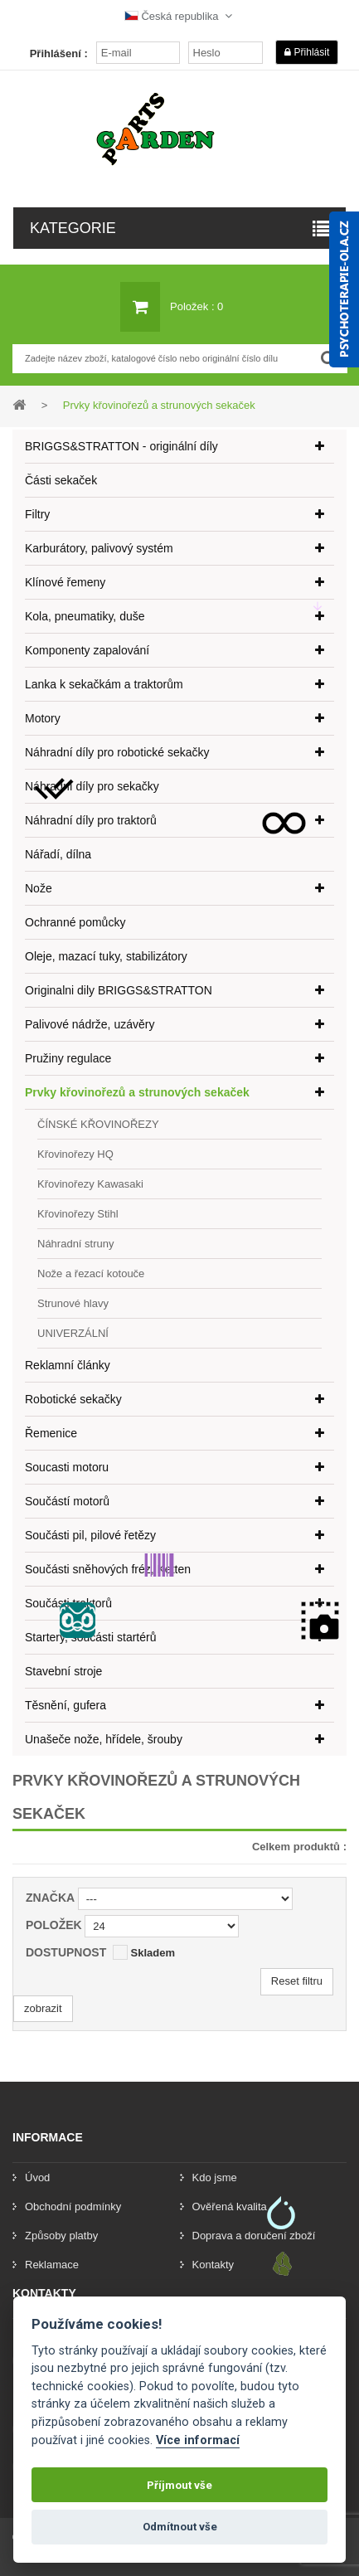 The width and height of the screenshot is (359, 2576). Describe the element at coordinates (281, 2213) in the screenshot. I see `PyTorch machine learning framework logo` at that location.